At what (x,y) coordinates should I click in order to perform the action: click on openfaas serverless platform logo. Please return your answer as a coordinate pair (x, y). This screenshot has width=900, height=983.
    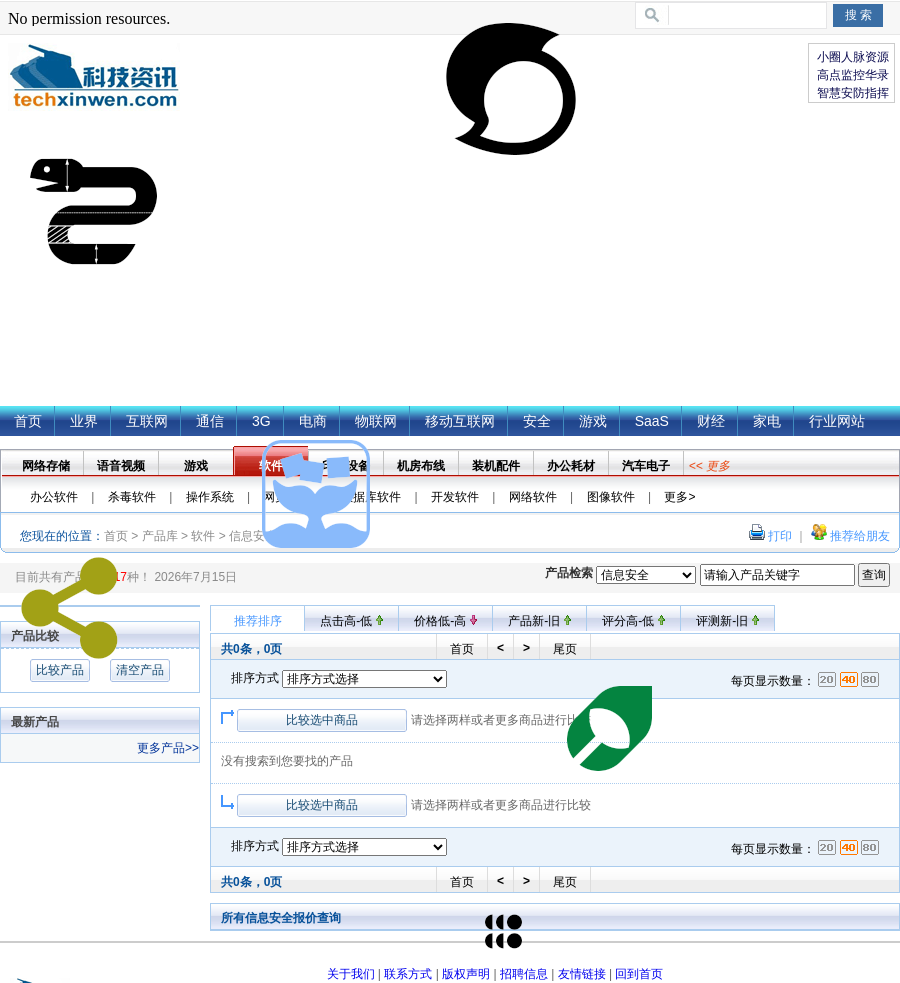
    Looking at the image, I should click on (316, 494).